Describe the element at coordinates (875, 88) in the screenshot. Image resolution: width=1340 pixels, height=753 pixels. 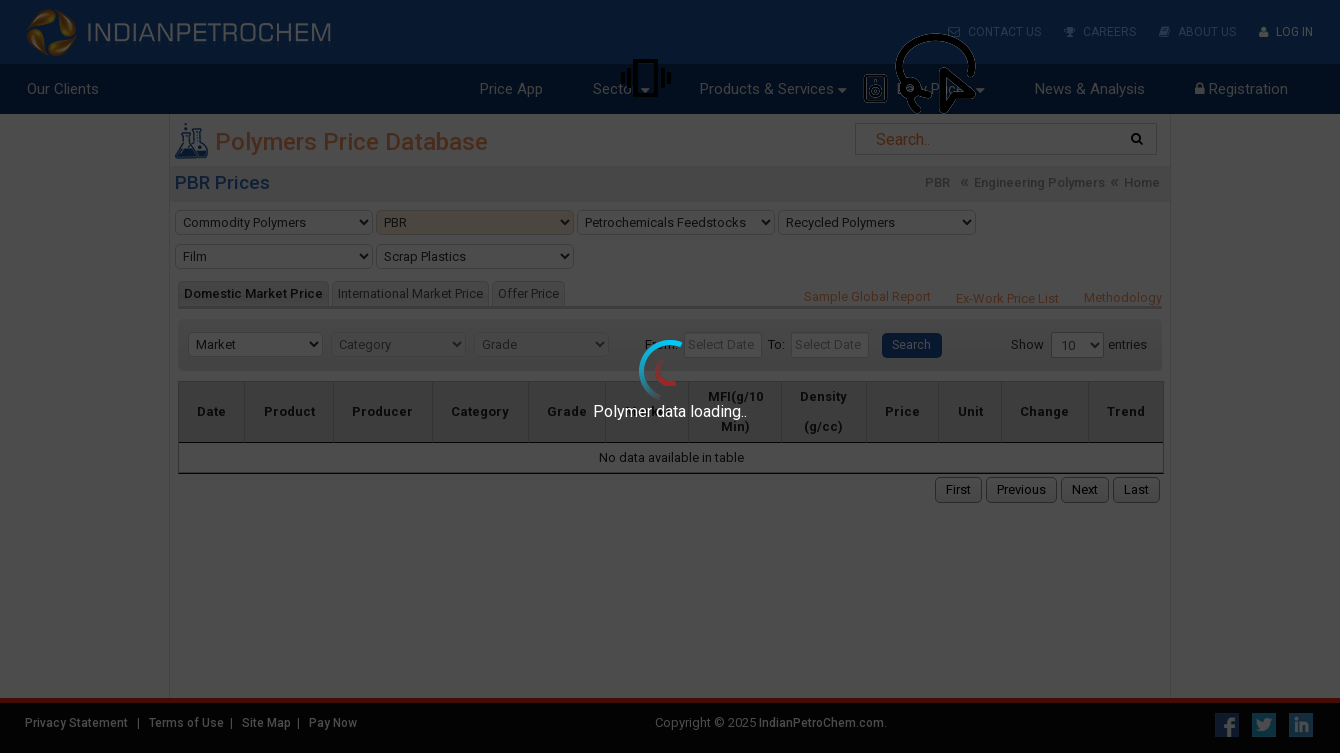
I see `adjust audio output settings` at that location.